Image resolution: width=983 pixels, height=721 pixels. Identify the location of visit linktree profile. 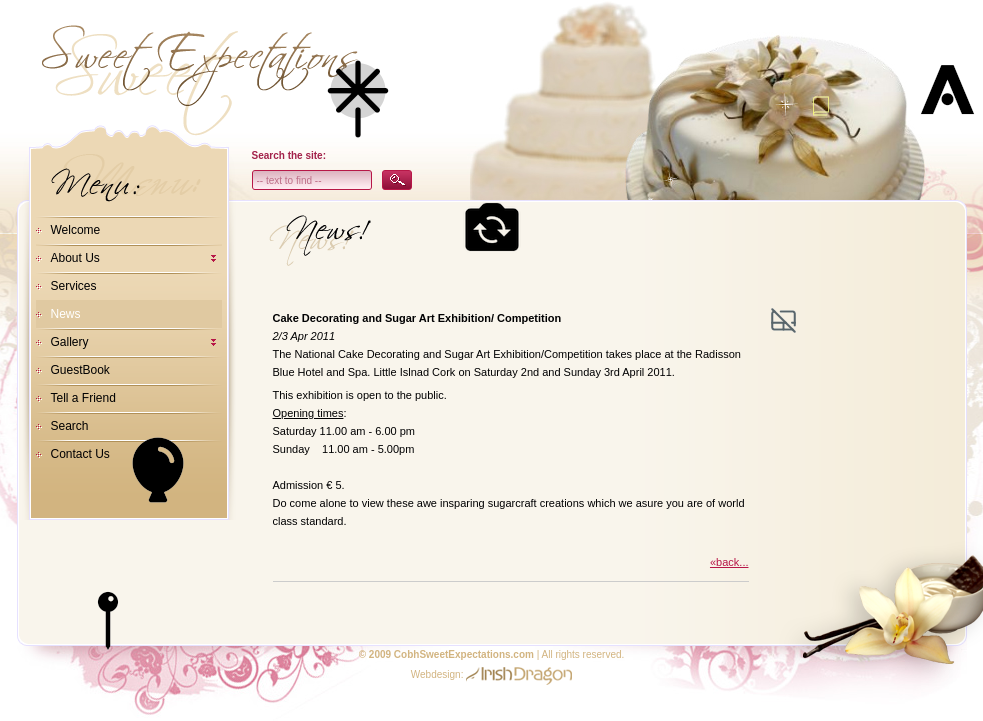
(358, 99).